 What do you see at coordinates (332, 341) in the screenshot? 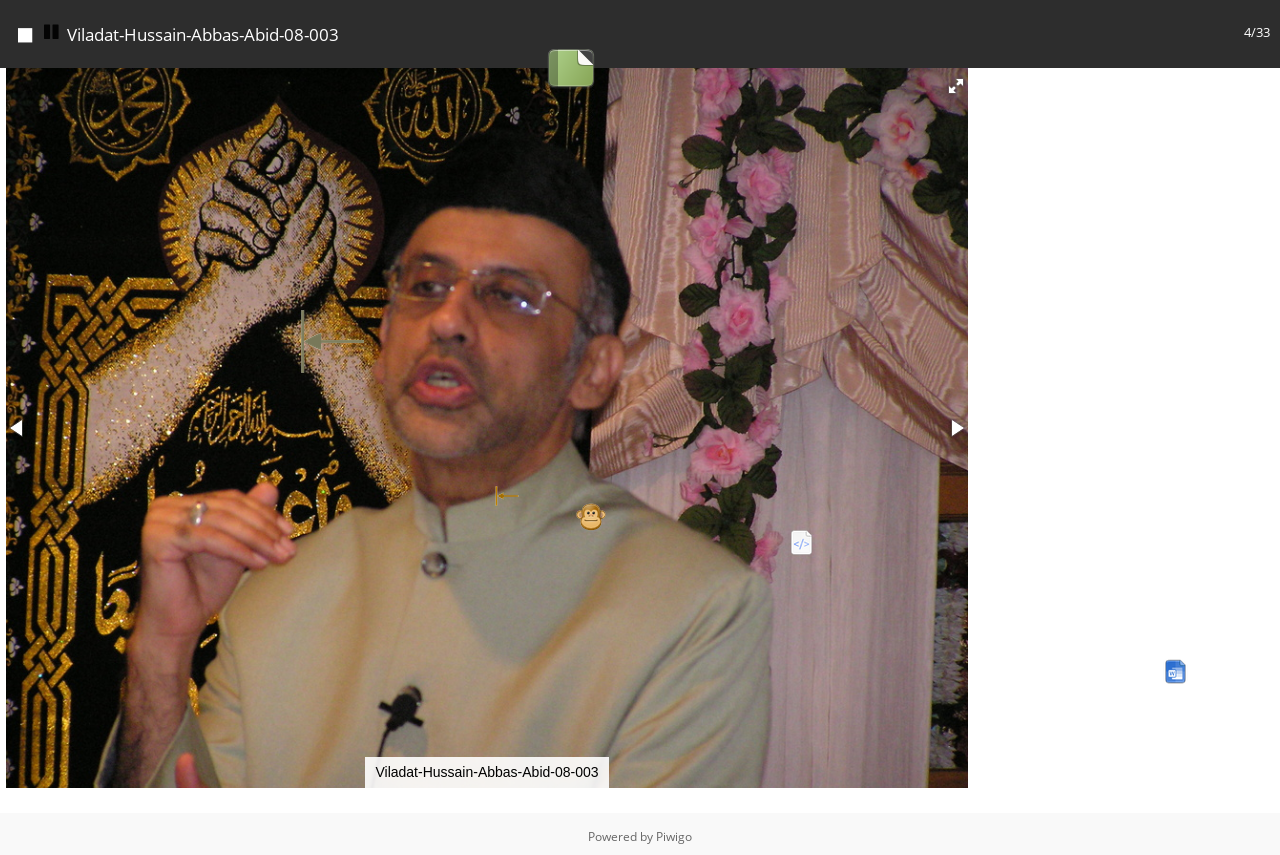
I see `go to the first item in a list or sequence` at bounding box center [332, 341].